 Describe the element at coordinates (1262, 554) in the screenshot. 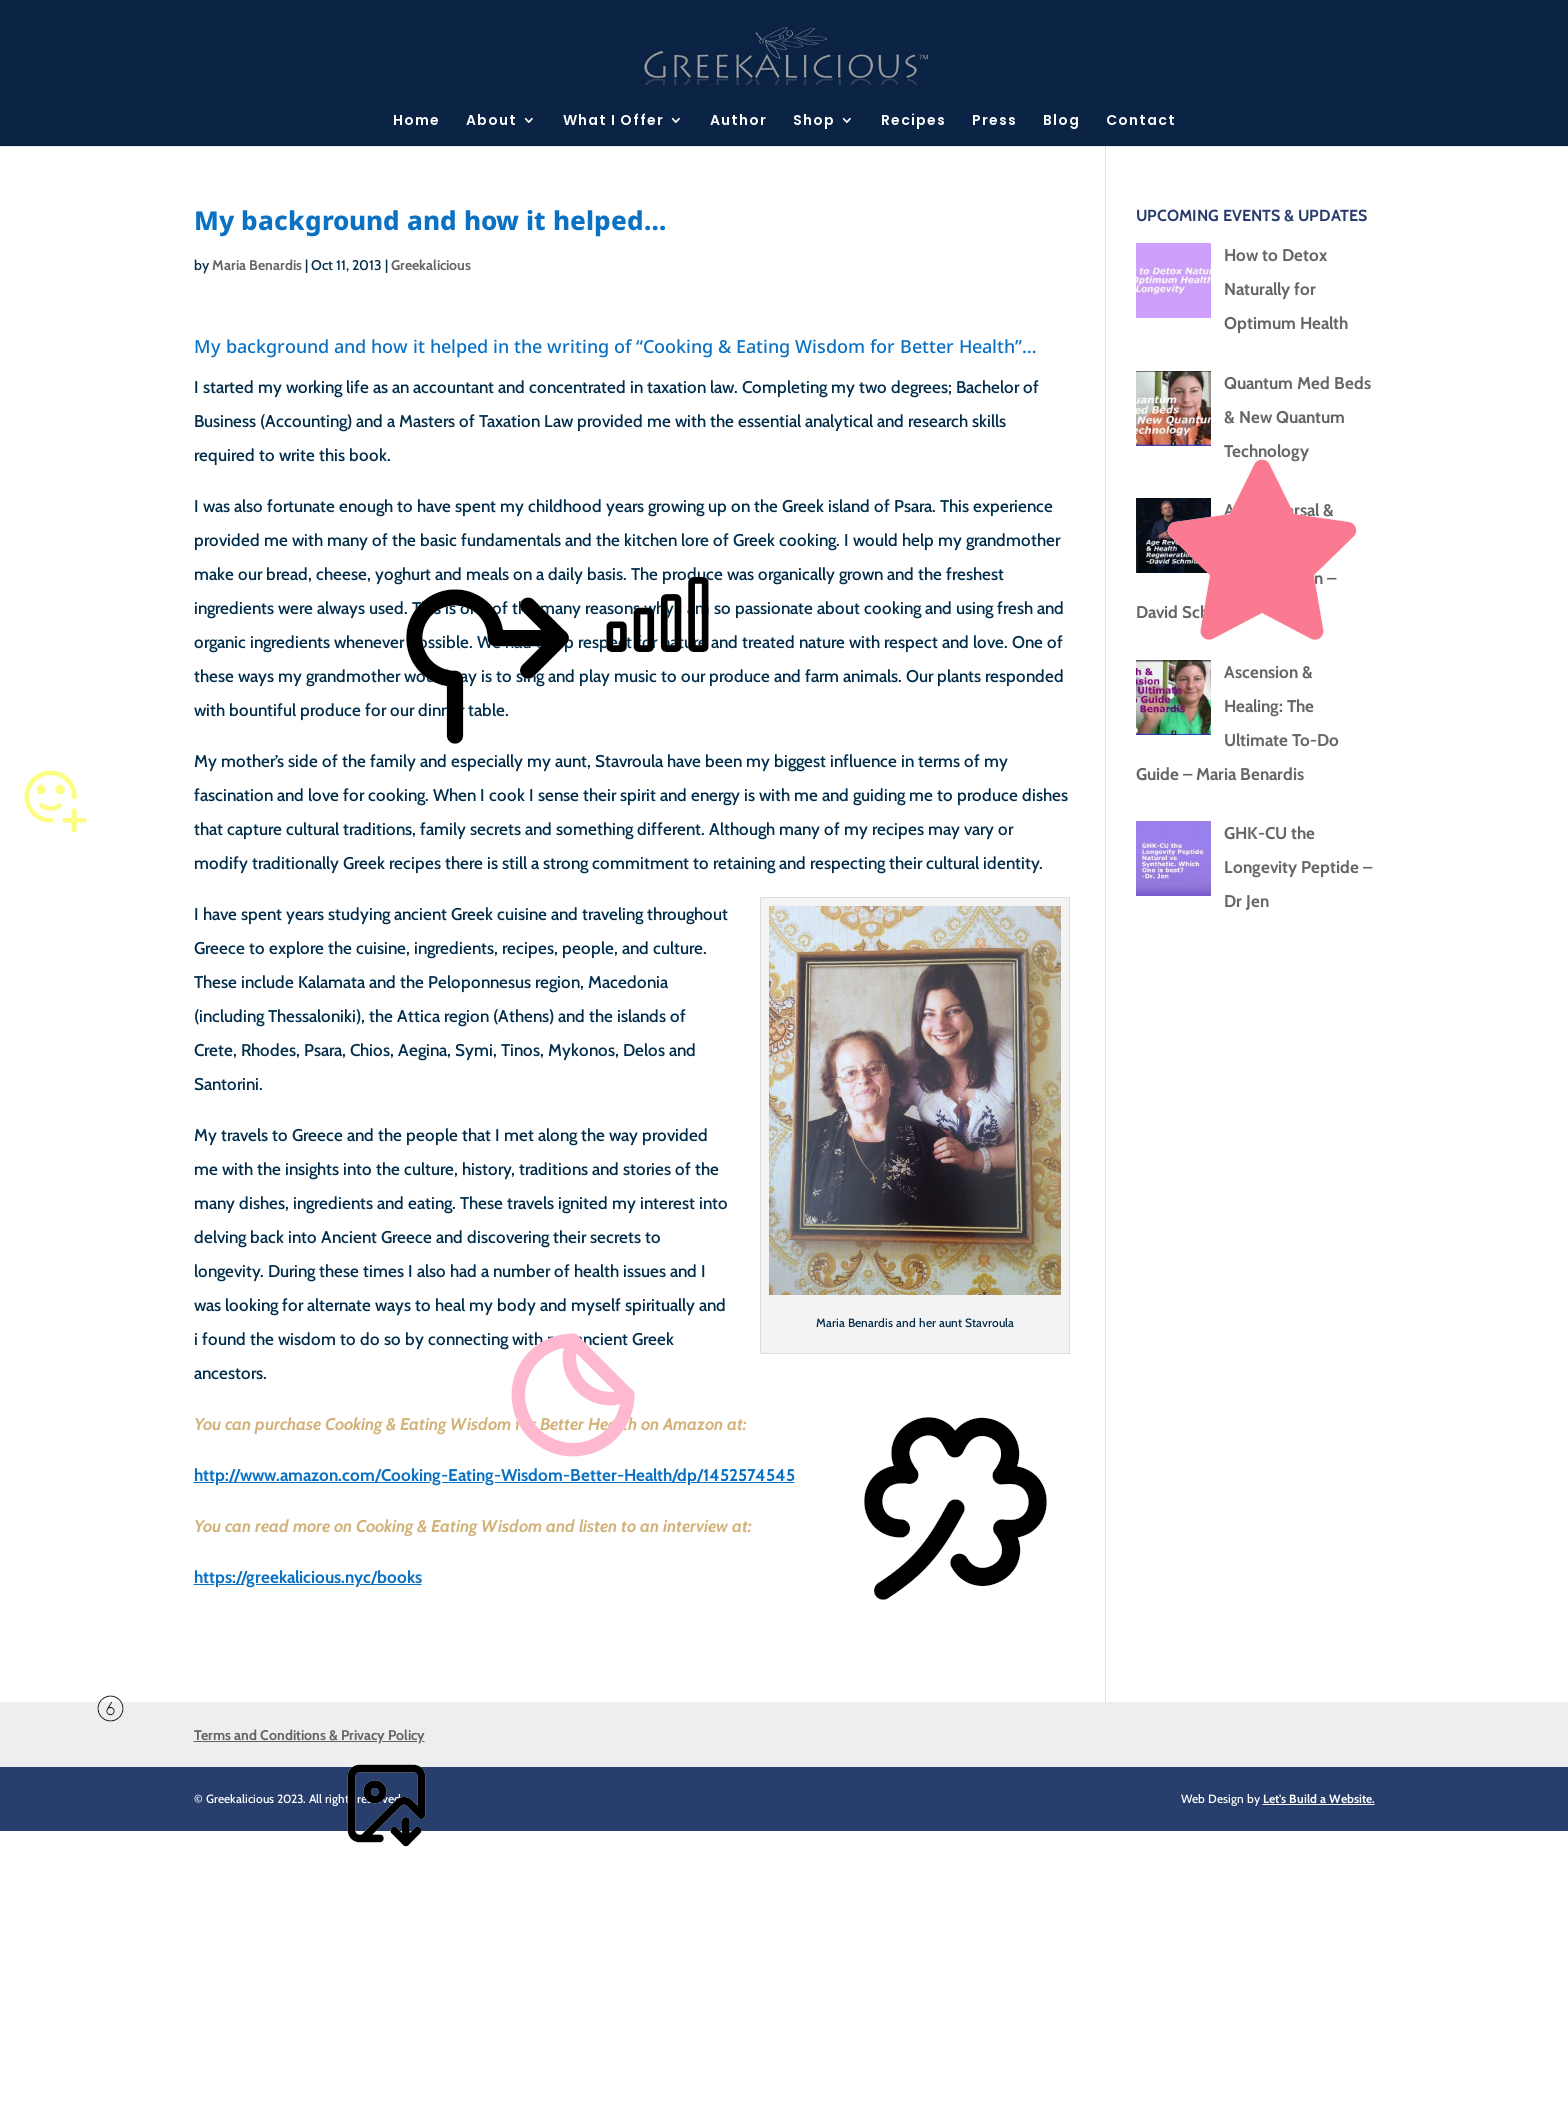

I see `add to favorites` at that location.